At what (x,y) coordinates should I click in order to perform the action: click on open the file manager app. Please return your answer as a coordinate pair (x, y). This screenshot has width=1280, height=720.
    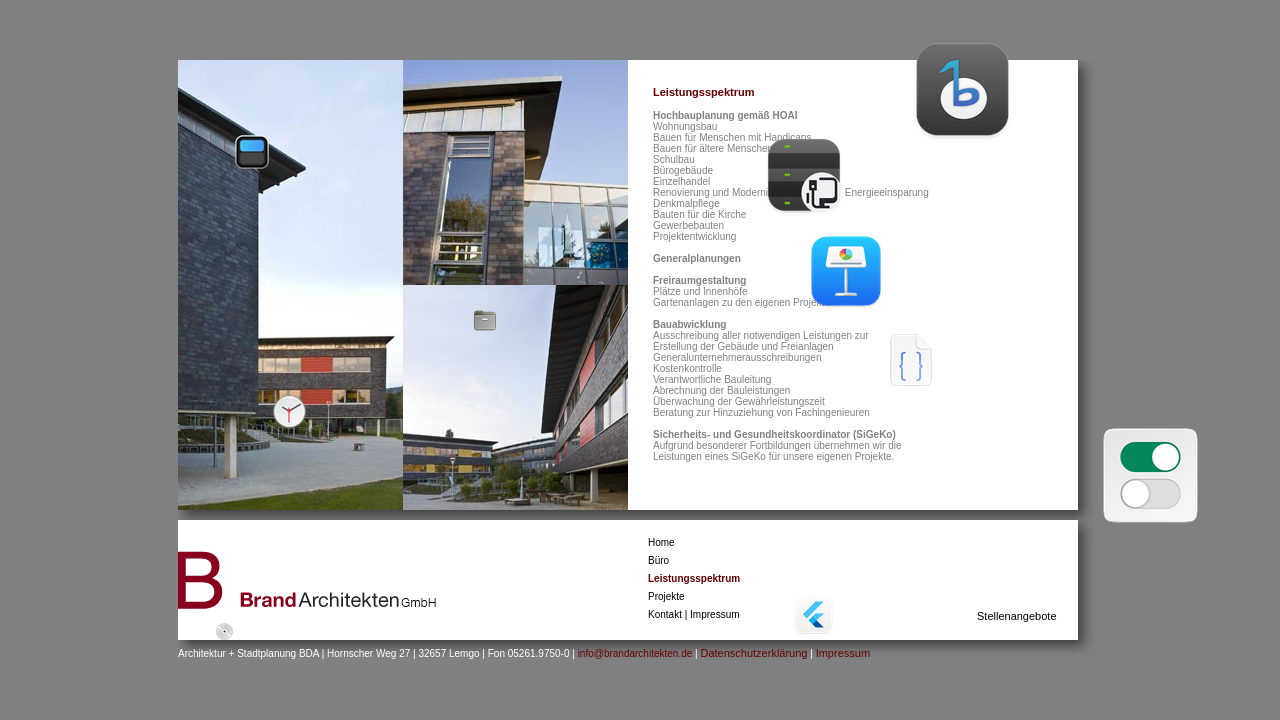
    Looking at the image, I should click on (485, 320).